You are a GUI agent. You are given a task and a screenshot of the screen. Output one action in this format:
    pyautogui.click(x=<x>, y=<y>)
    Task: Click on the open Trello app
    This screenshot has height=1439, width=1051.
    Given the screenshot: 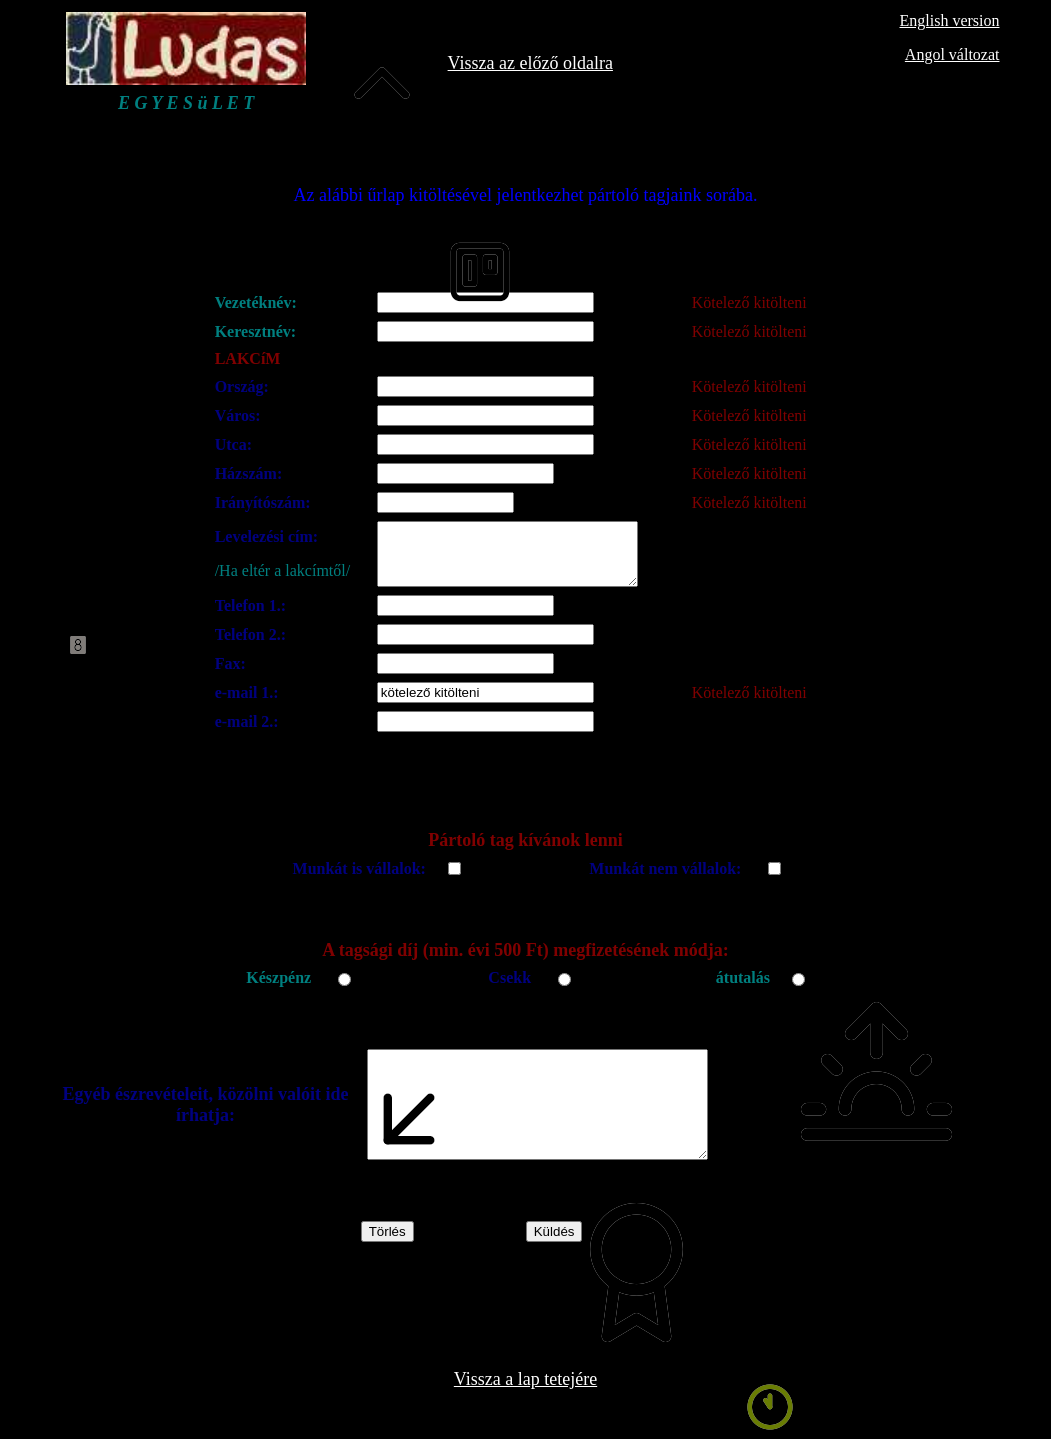 What is the action you would take?
    pyautogui.click(x=480, y=272)
    